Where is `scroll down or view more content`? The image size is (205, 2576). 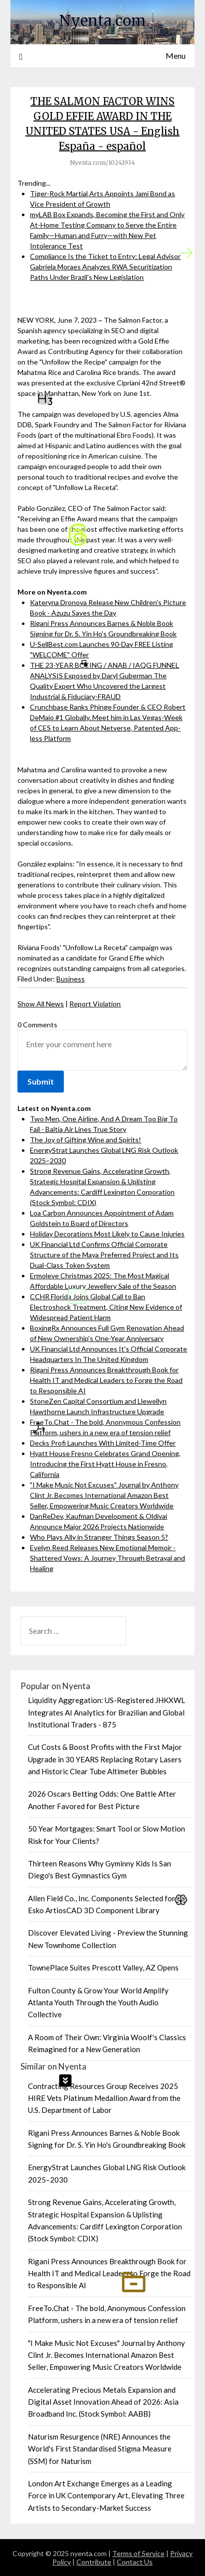 scroll down or view more content is located at coordinates (65, 2081).